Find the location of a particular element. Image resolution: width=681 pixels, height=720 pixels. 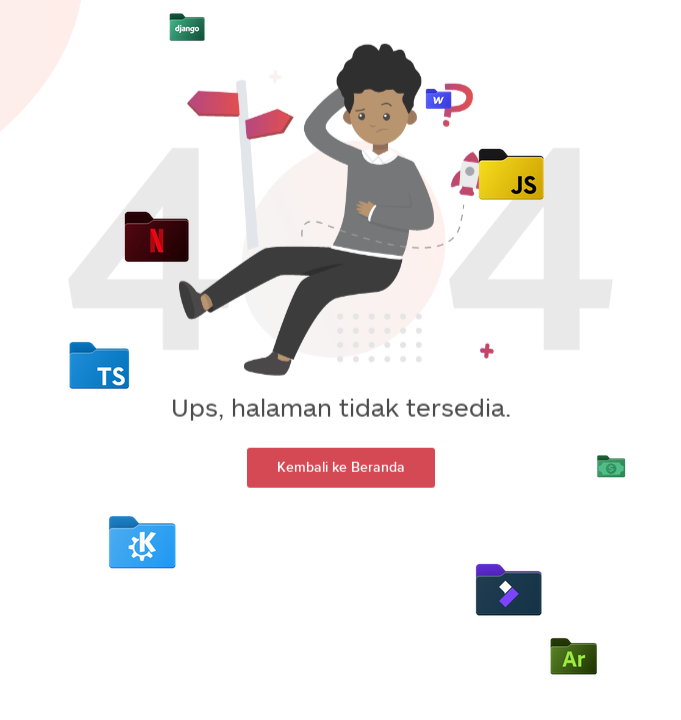

open kde application files folder is located at coordinates (142, 544).